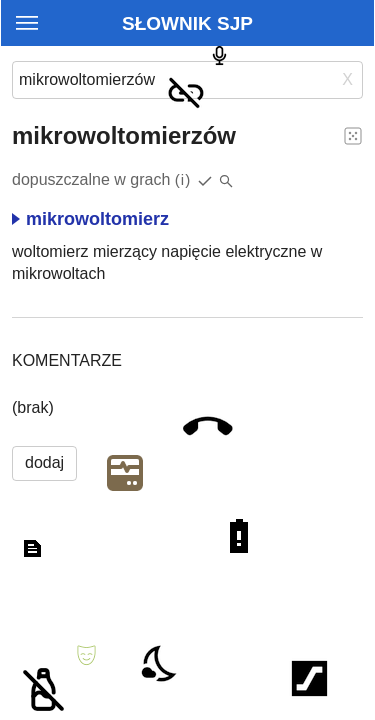 This screenshot has height=720, width=375. Describe the element at coordinates (309, 678) in the screenshot. I see `find nearby escalators` at that location.